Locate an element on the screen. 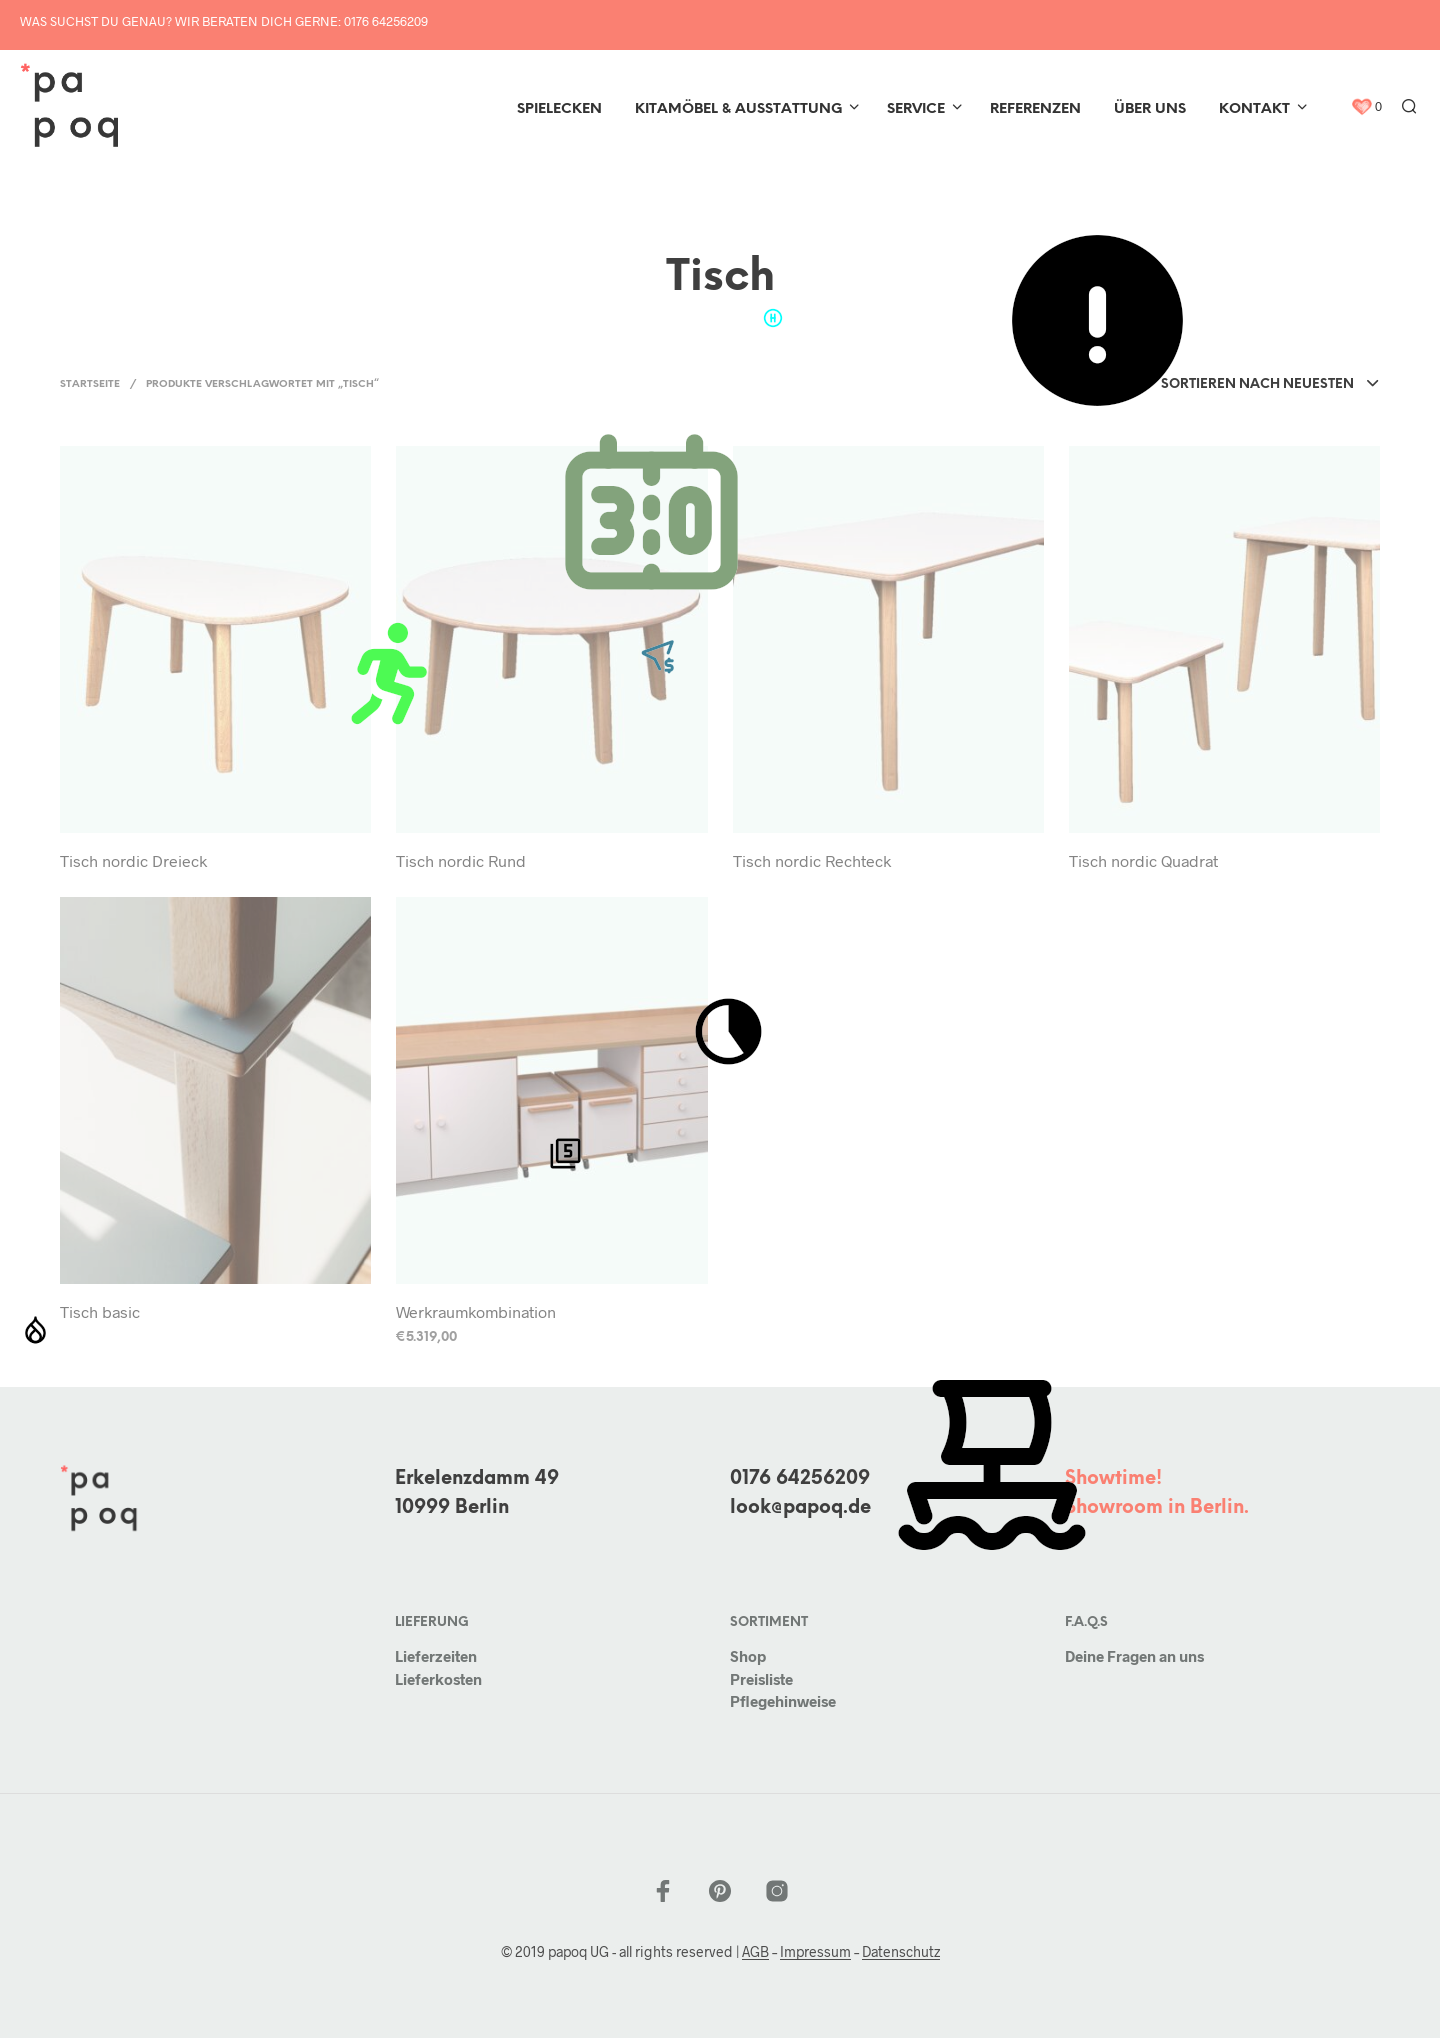 Image resolution: width=1440 pixels, height=2038 pixels. start a run or workout session is located at coordinates (392, 675).